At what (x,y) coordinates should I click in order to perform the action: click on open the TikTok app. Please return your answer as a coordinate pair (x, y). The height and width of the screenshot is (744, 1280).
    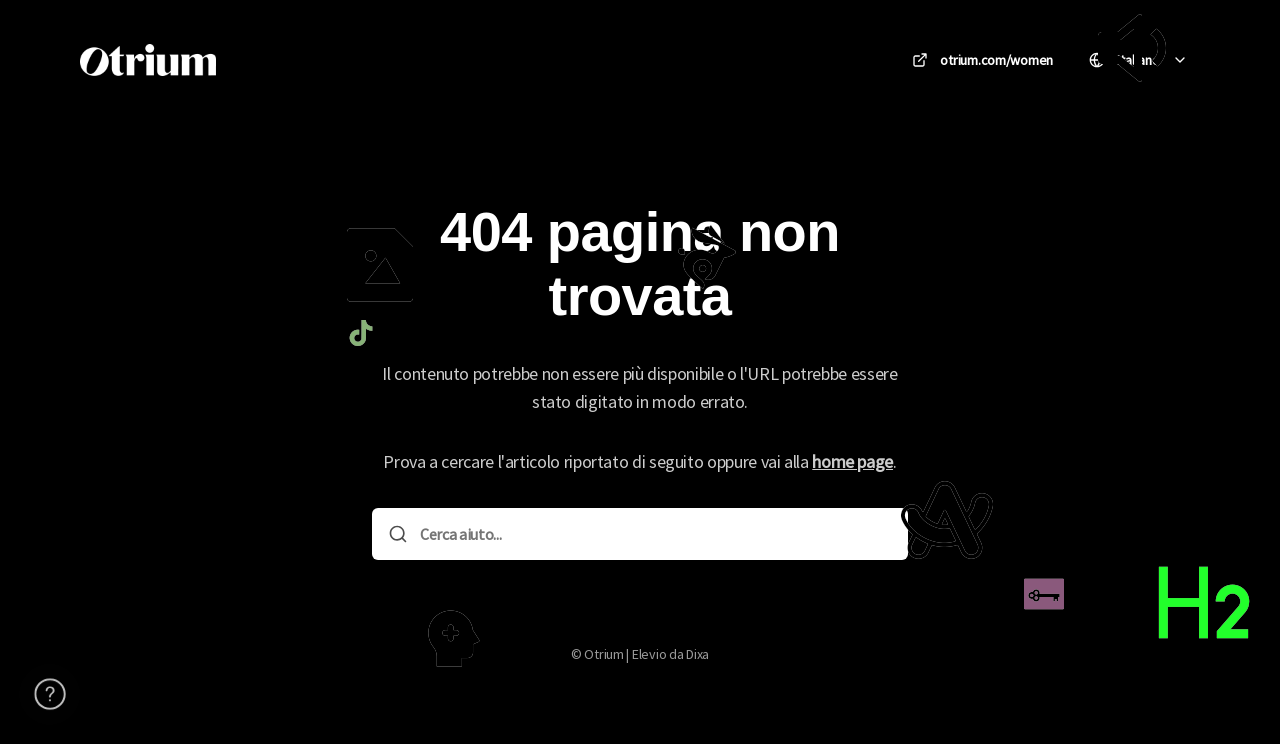
    Looking at the image, I should click on (361, 333).